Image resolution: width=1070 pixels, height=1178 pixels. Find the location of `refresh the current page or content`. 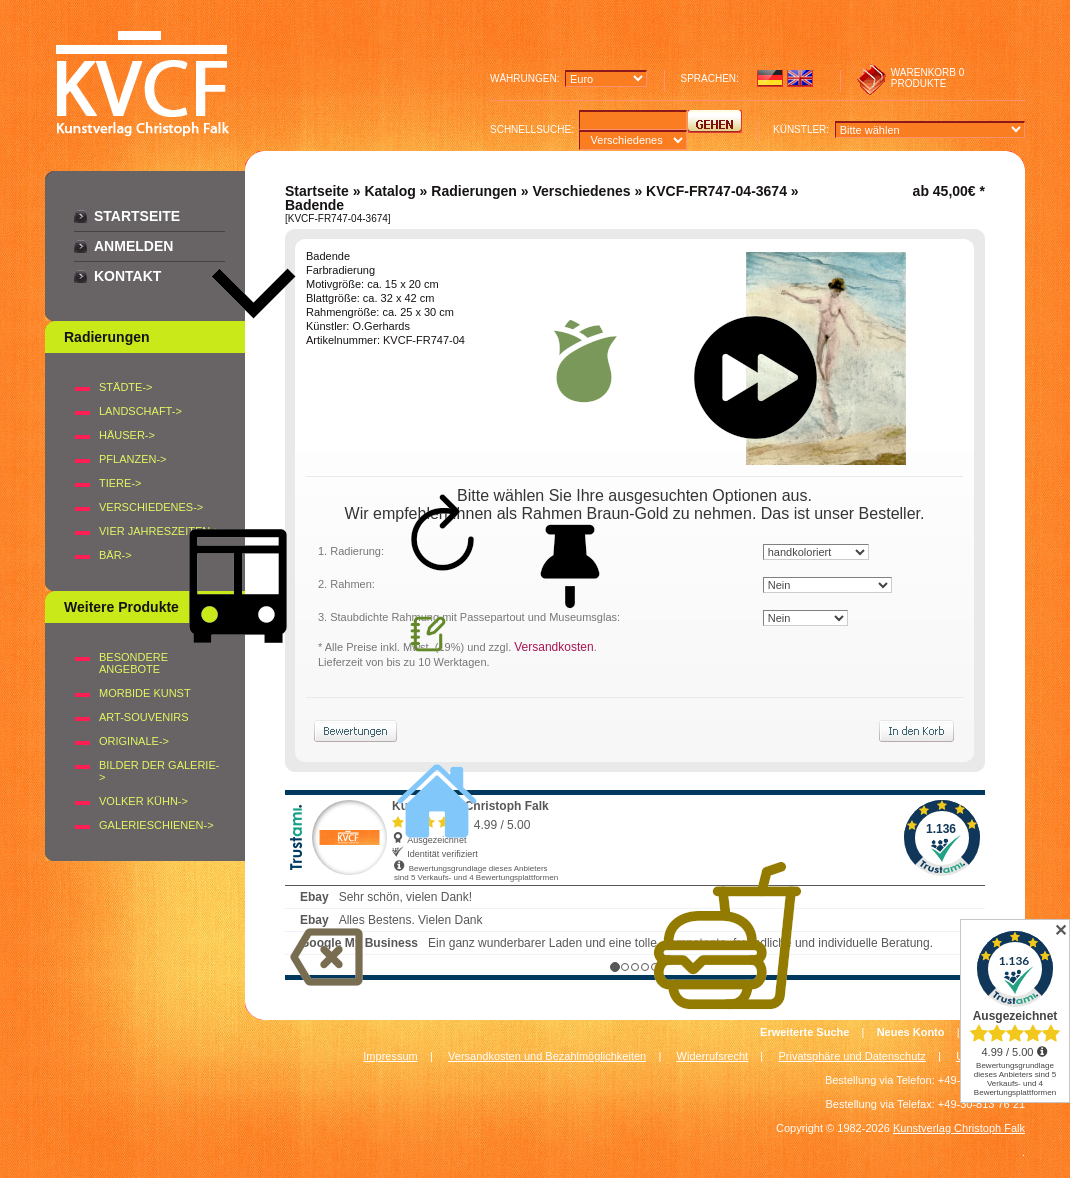

refresh the current page or content is located at coordinates (442, 532).